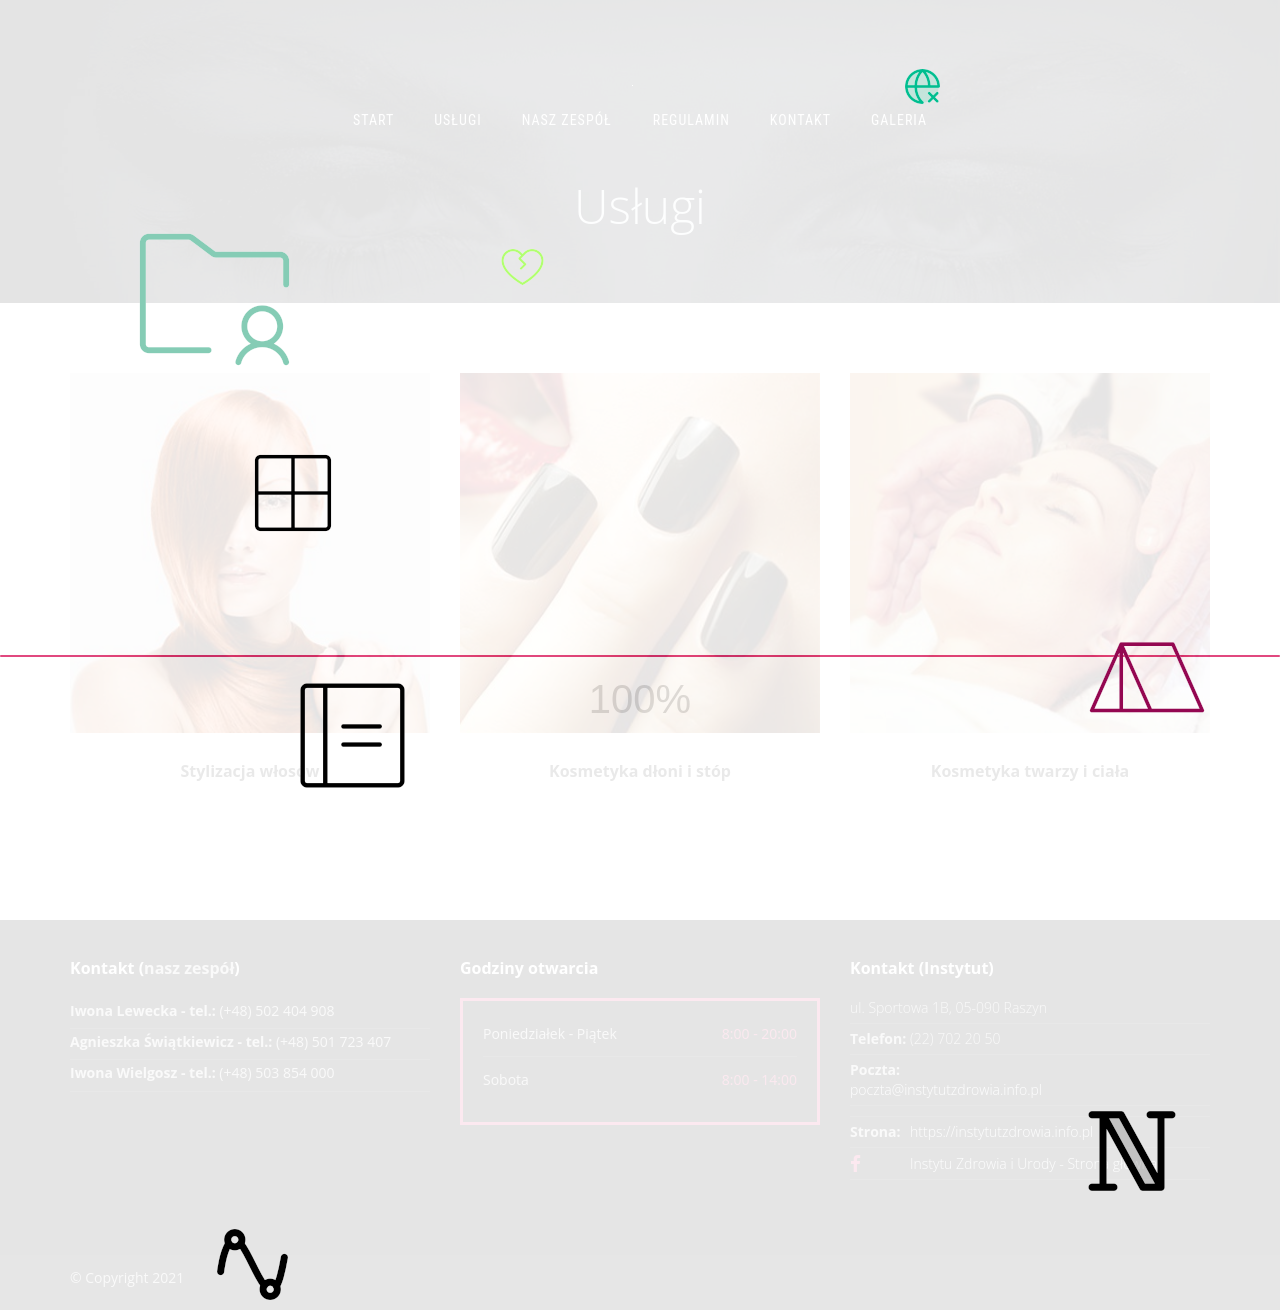 The height and width of the screenshot is (1310, 1280). What do you see at coordinates (922, 86) in the screenshot?
I see `no internet connection` at bounding box center [922, 86].